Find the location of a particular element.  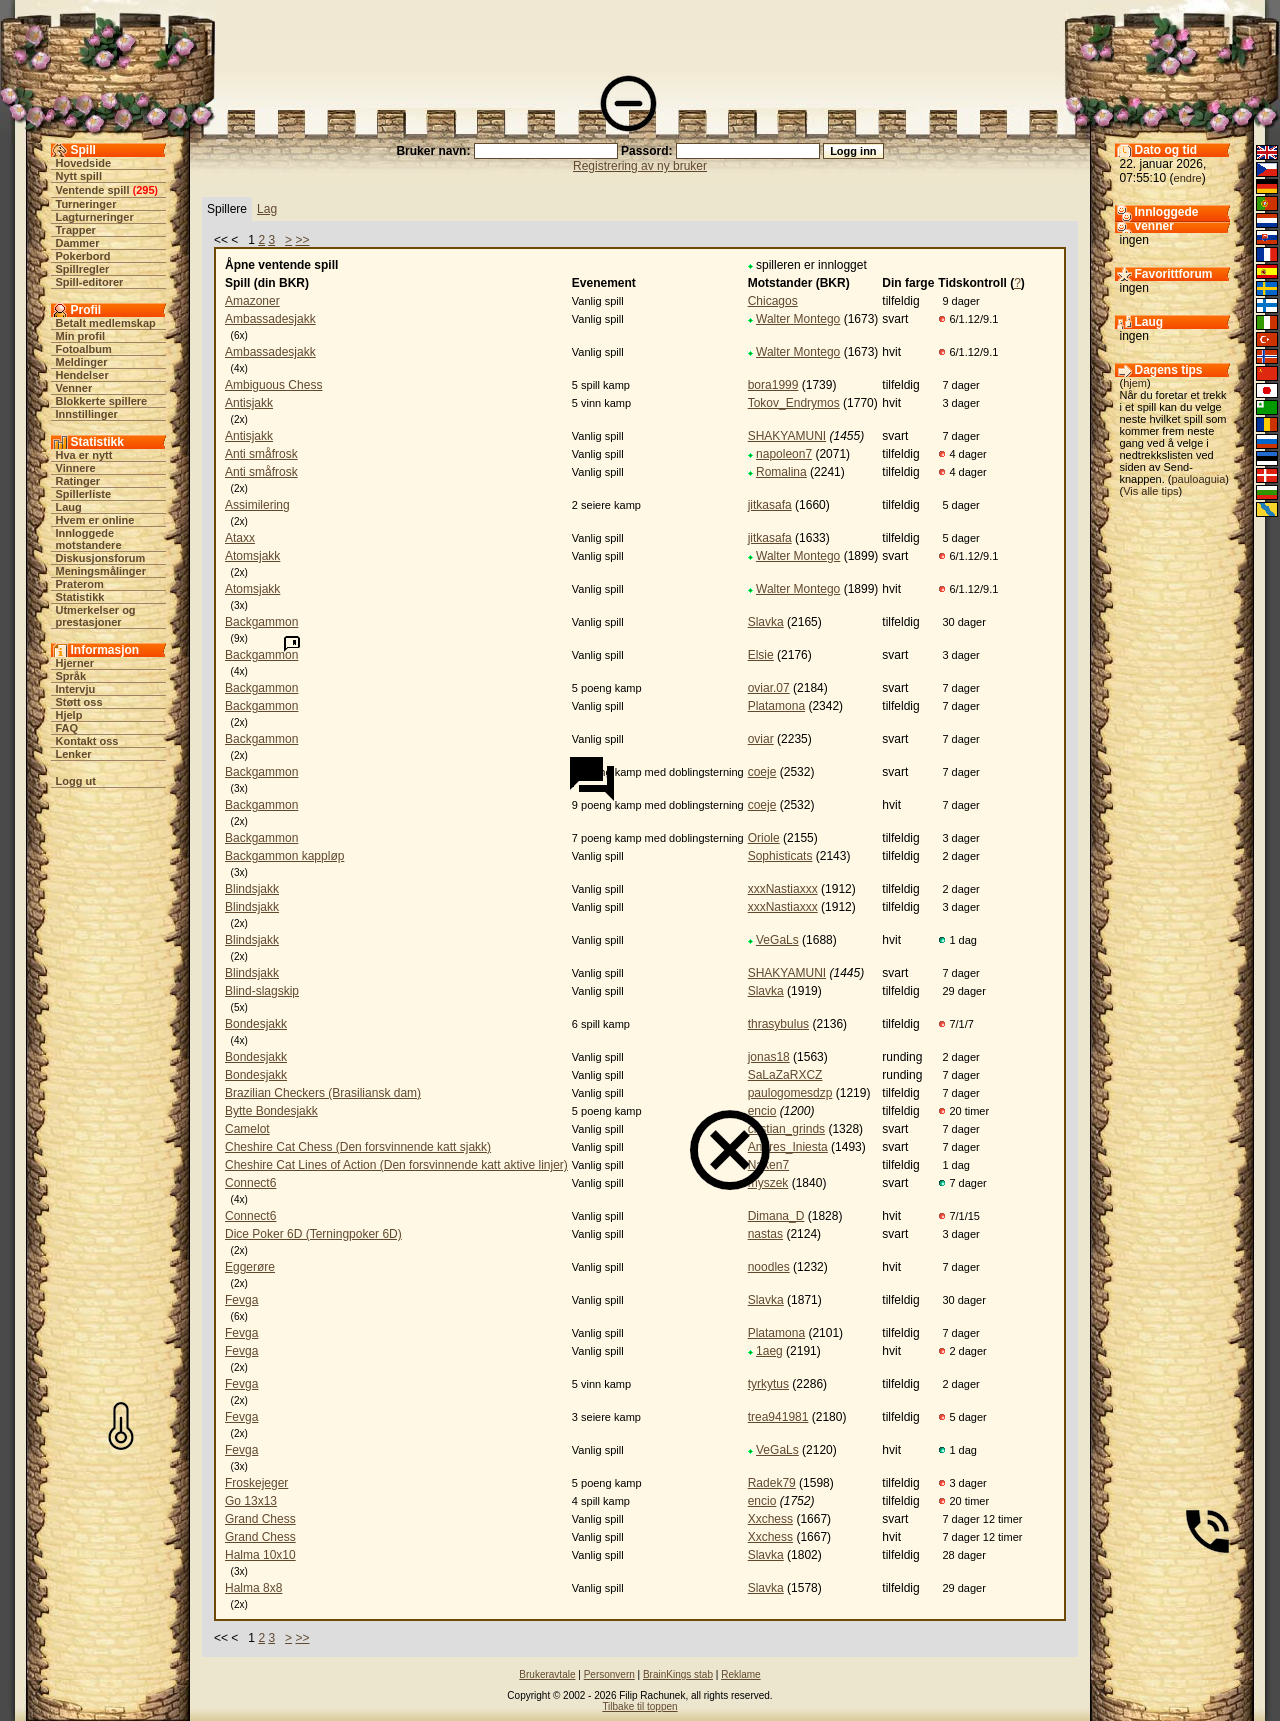

view current temperature reading is located at coordinates (121, 1426).